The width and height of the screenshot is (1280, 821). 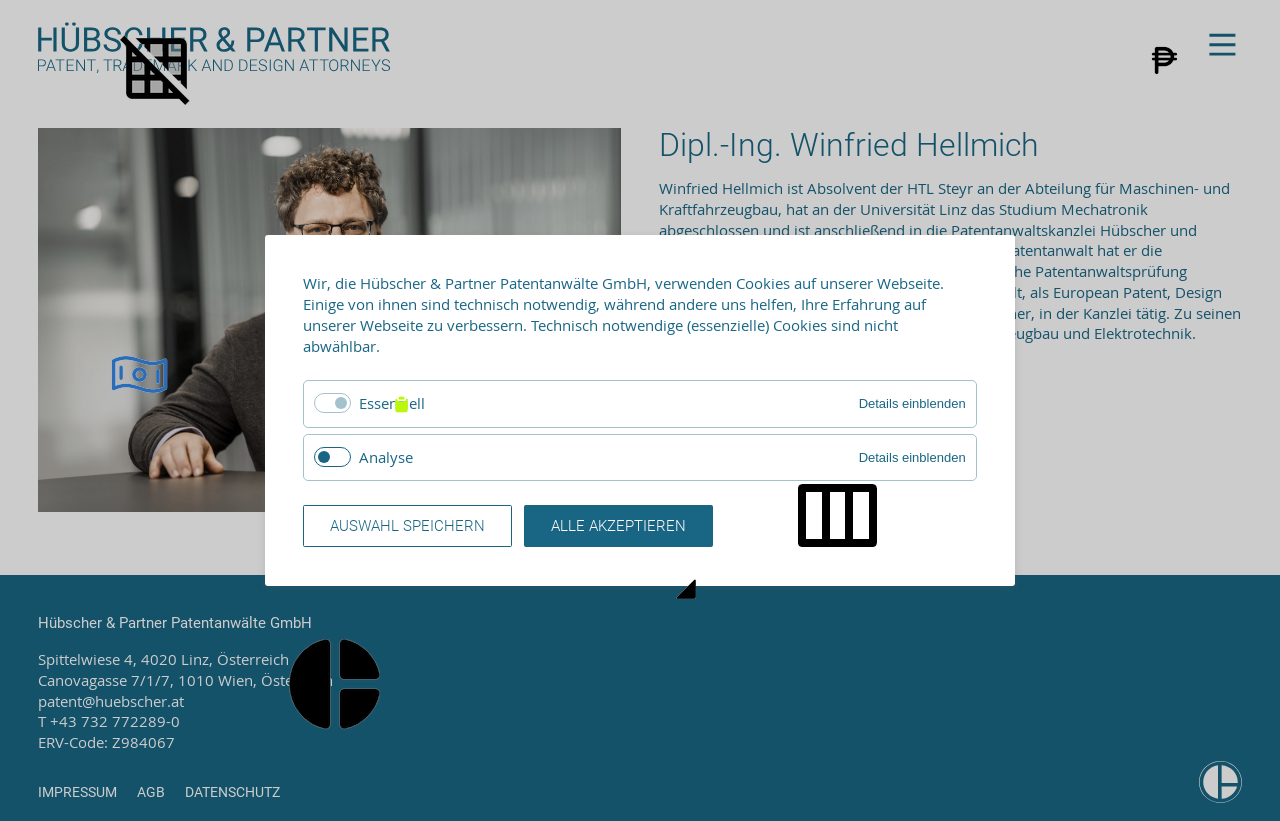 What do you see at coordinates (335, 684) in the screenshot?
I see `view data breakdown or statistics` at bounding box center [335, 684].